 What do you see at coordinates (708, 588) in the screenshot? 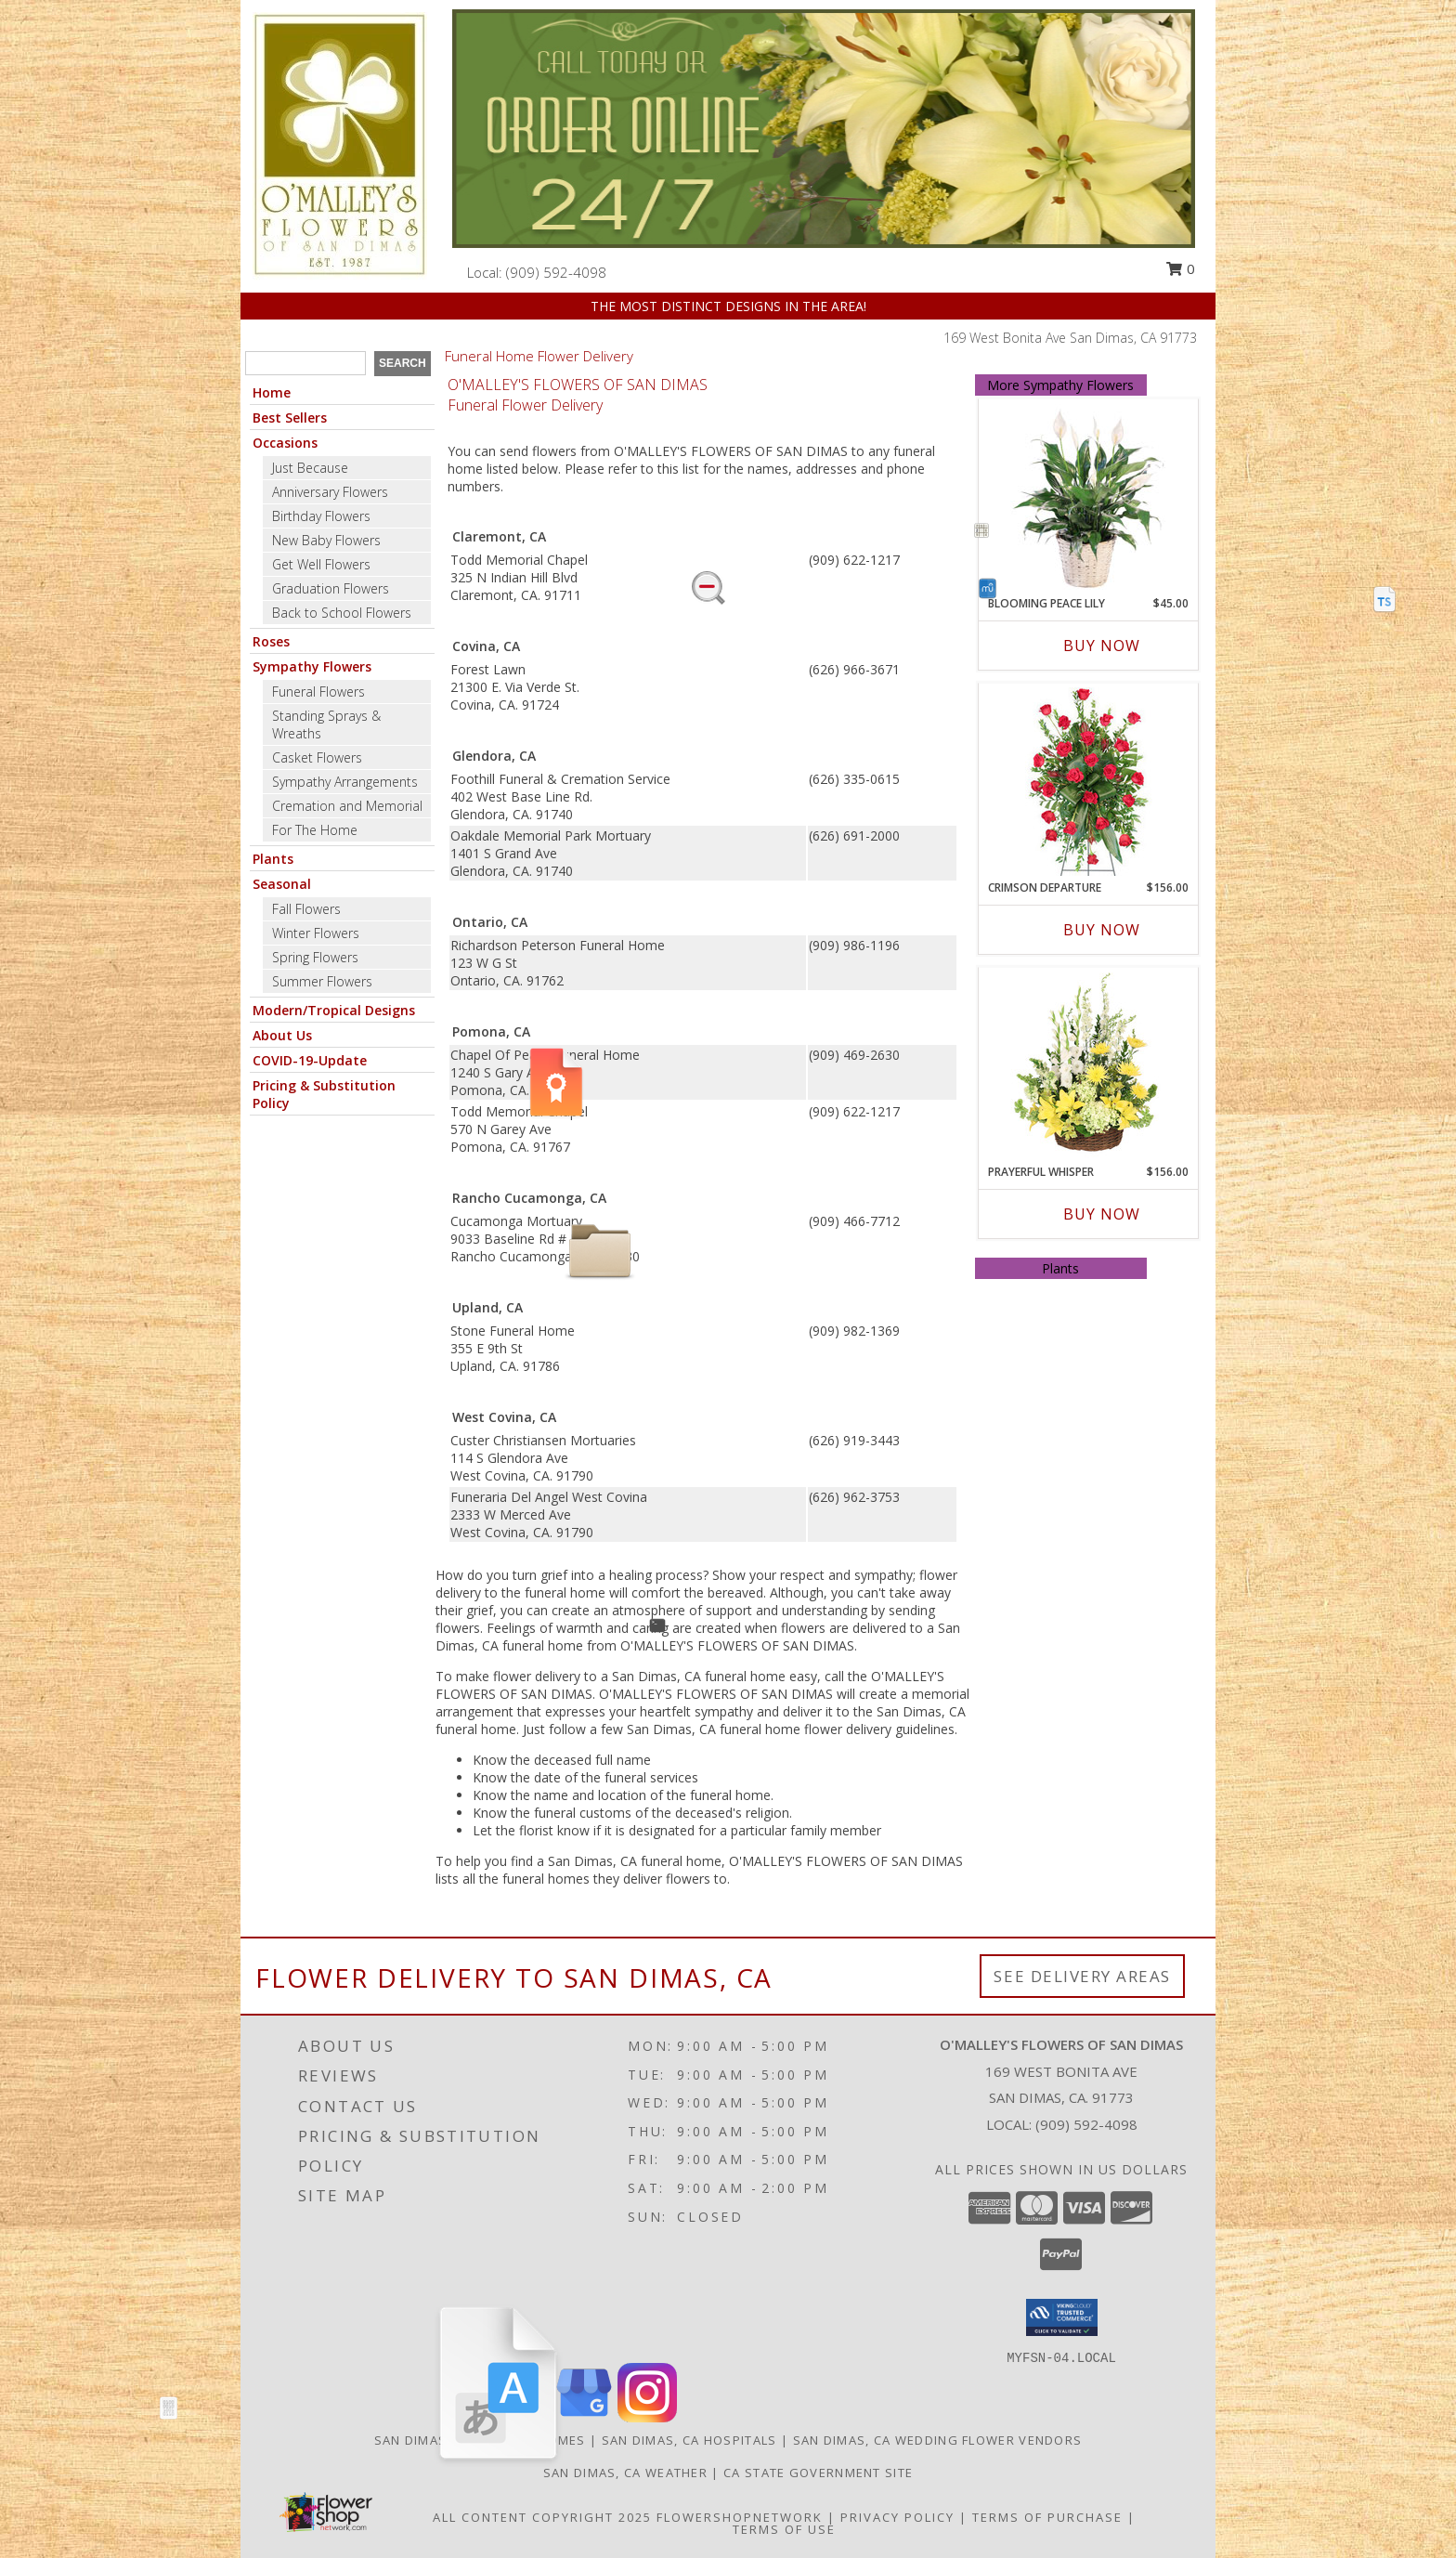
I see `zoom out to see more content` at bounding box center [708, 588].